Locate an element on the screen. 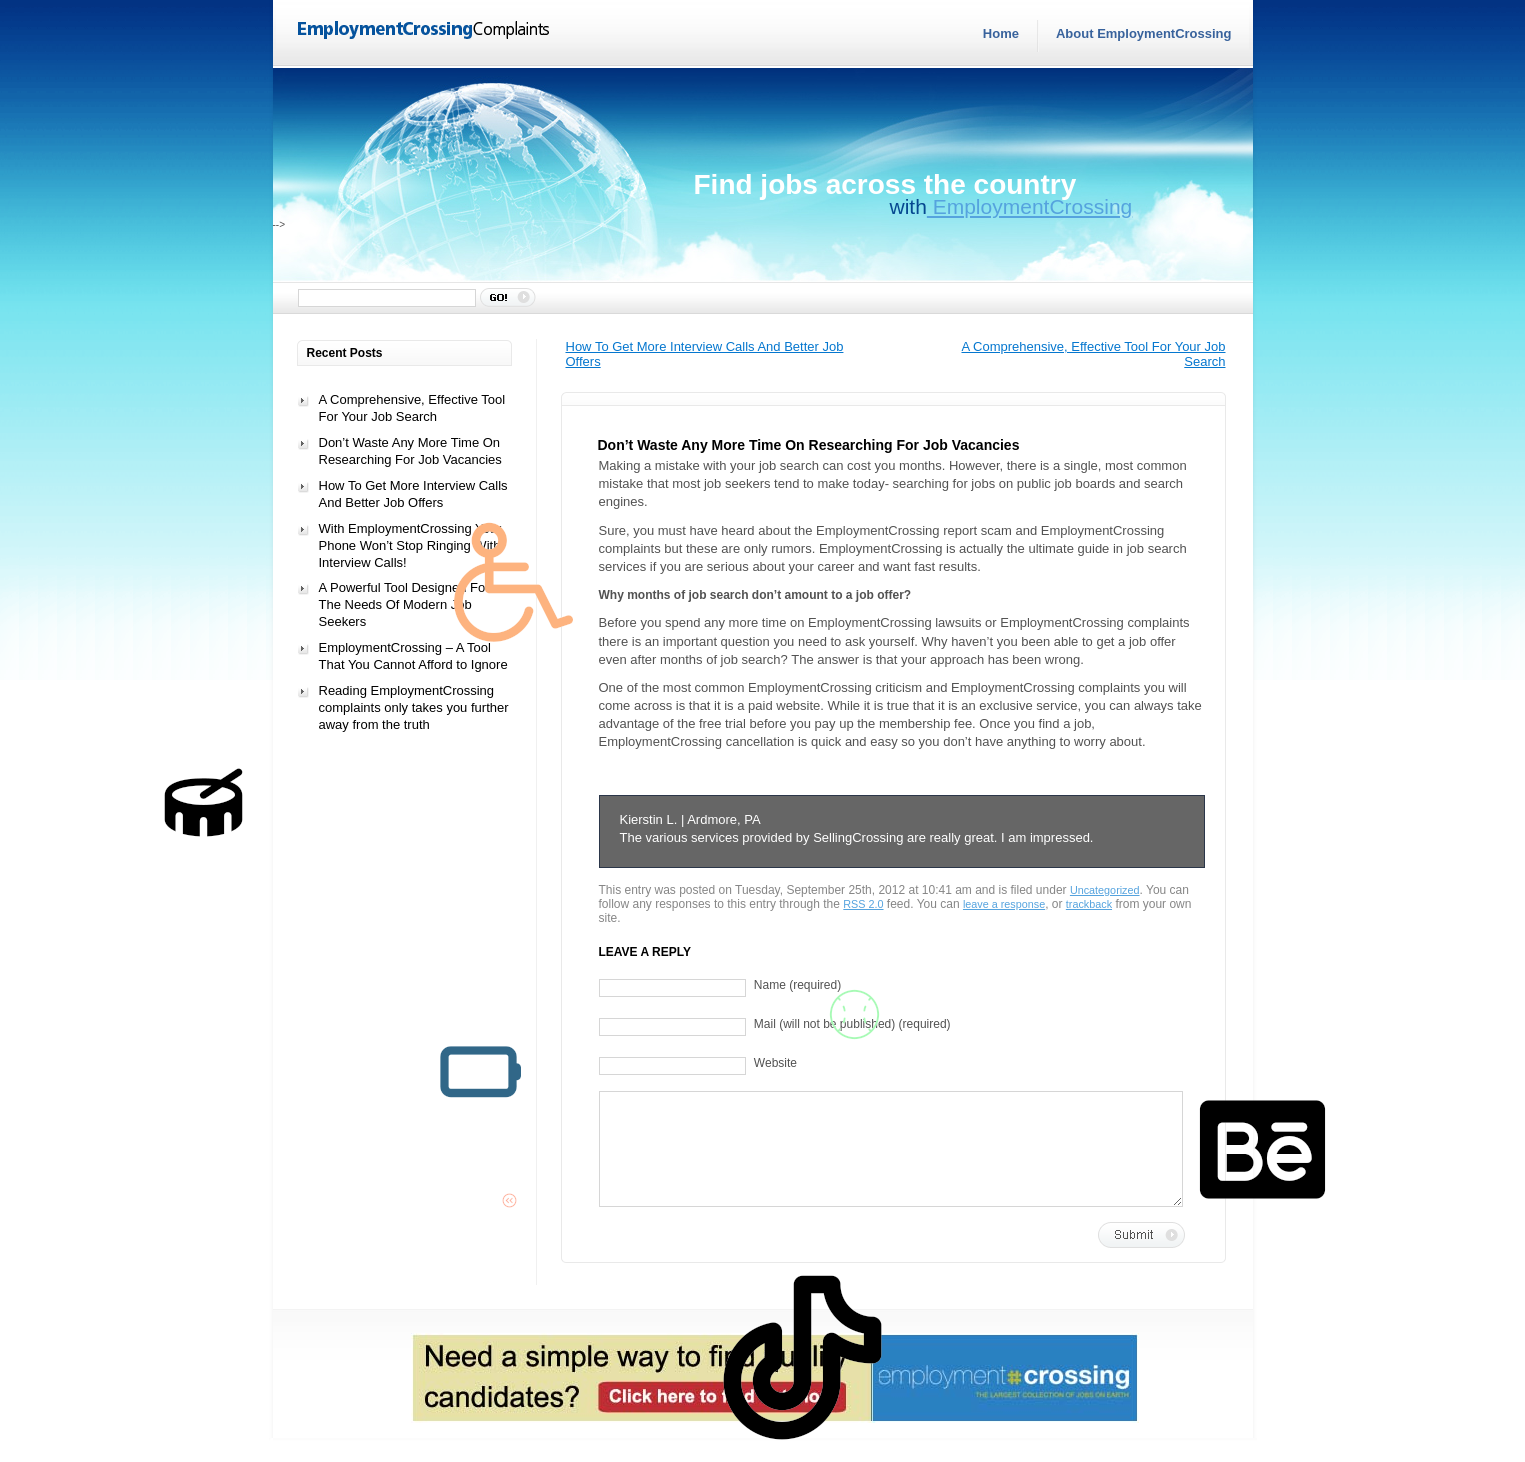 The width and height of the screenshot is (1525, 1462). view baseball scores or stats is located at coordinates (854, 1014).